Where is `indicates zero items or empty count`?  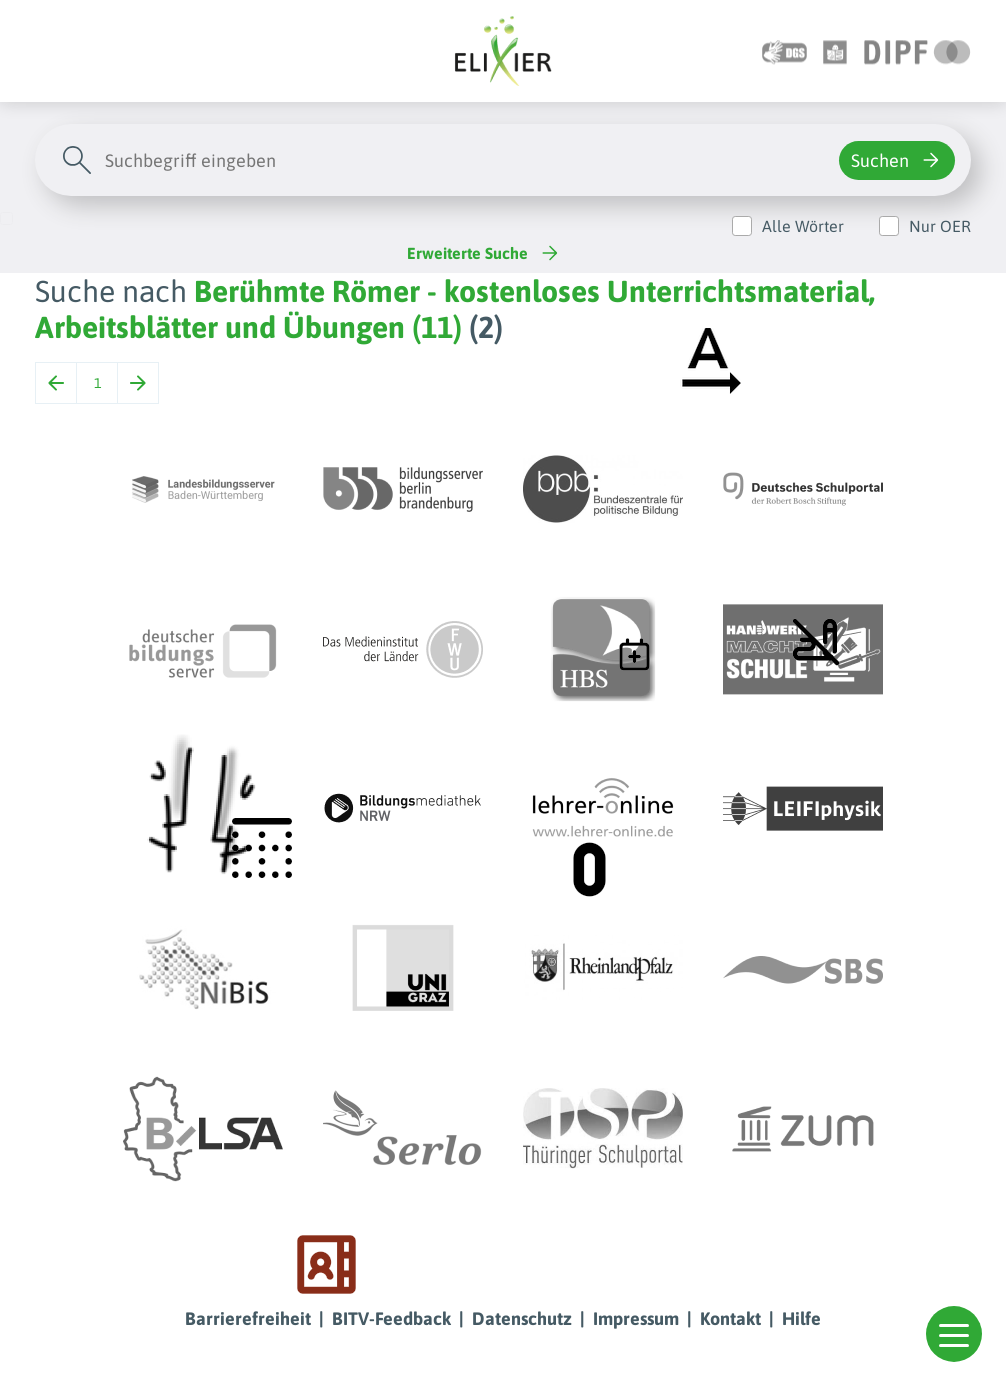 indicates zero items or empty count is located at coordinates (589, 869).